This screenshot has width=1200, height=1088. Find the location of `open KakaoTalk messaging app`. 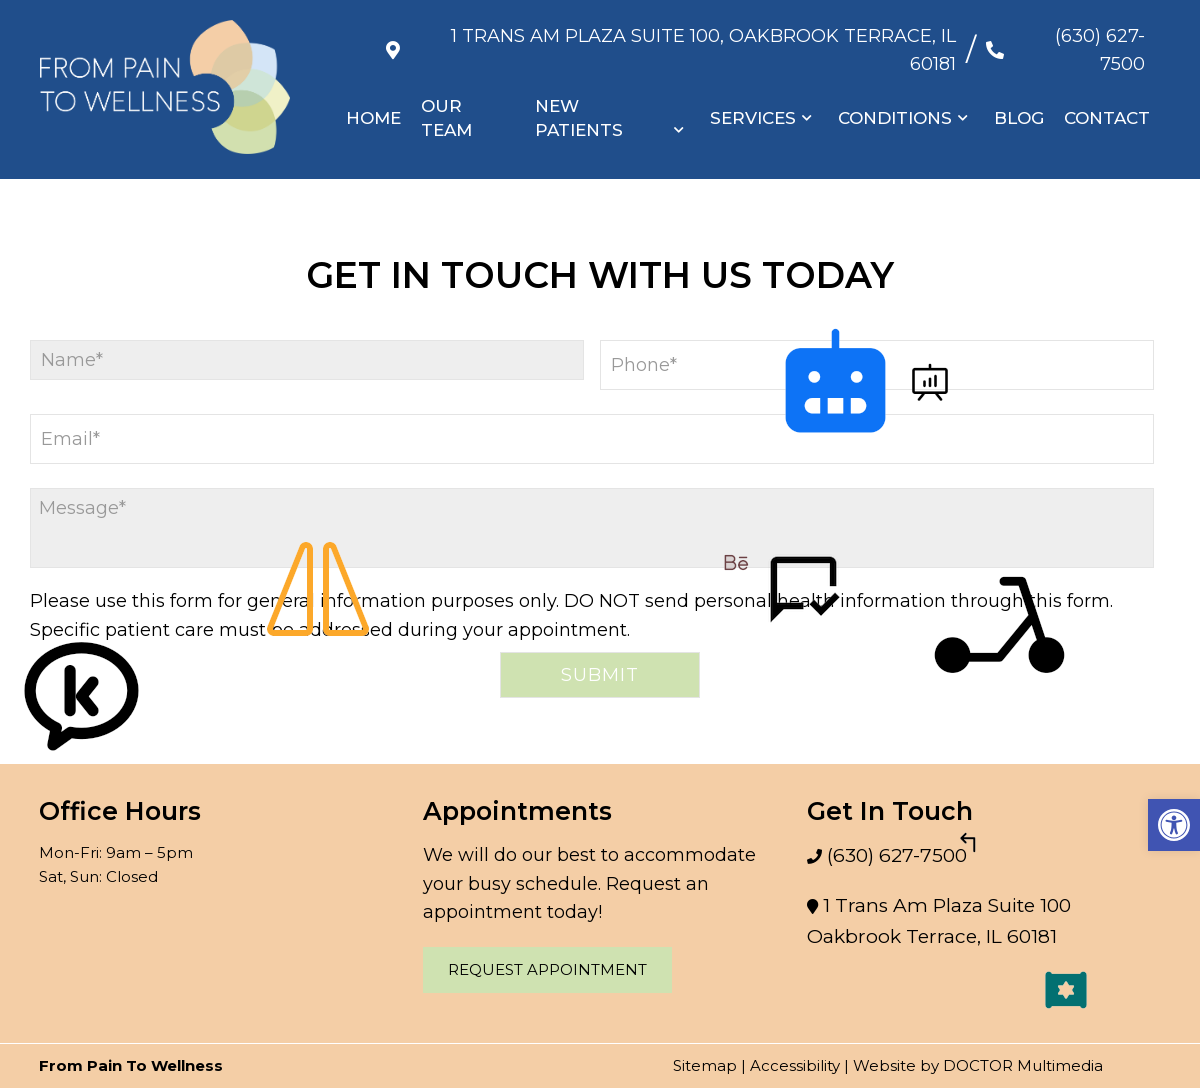

open KakaoTalk messaging app is located at coordinates (81, 693).